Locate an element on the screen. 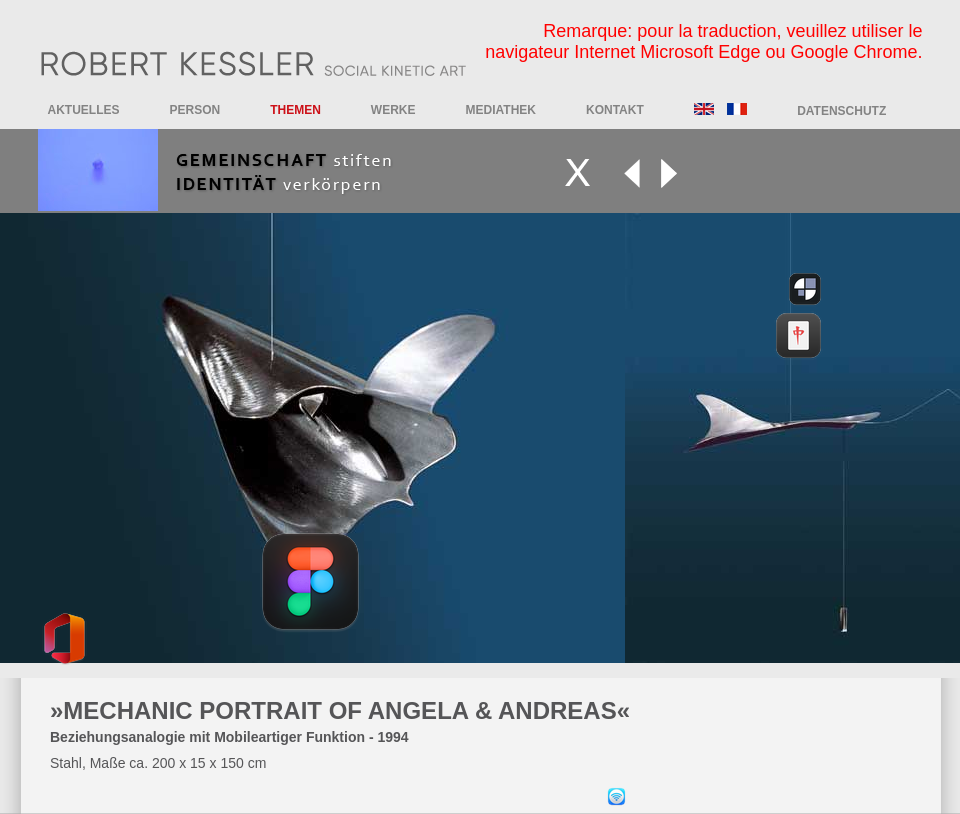  open Microsoft Office suite is located at coordinates (64, 638).